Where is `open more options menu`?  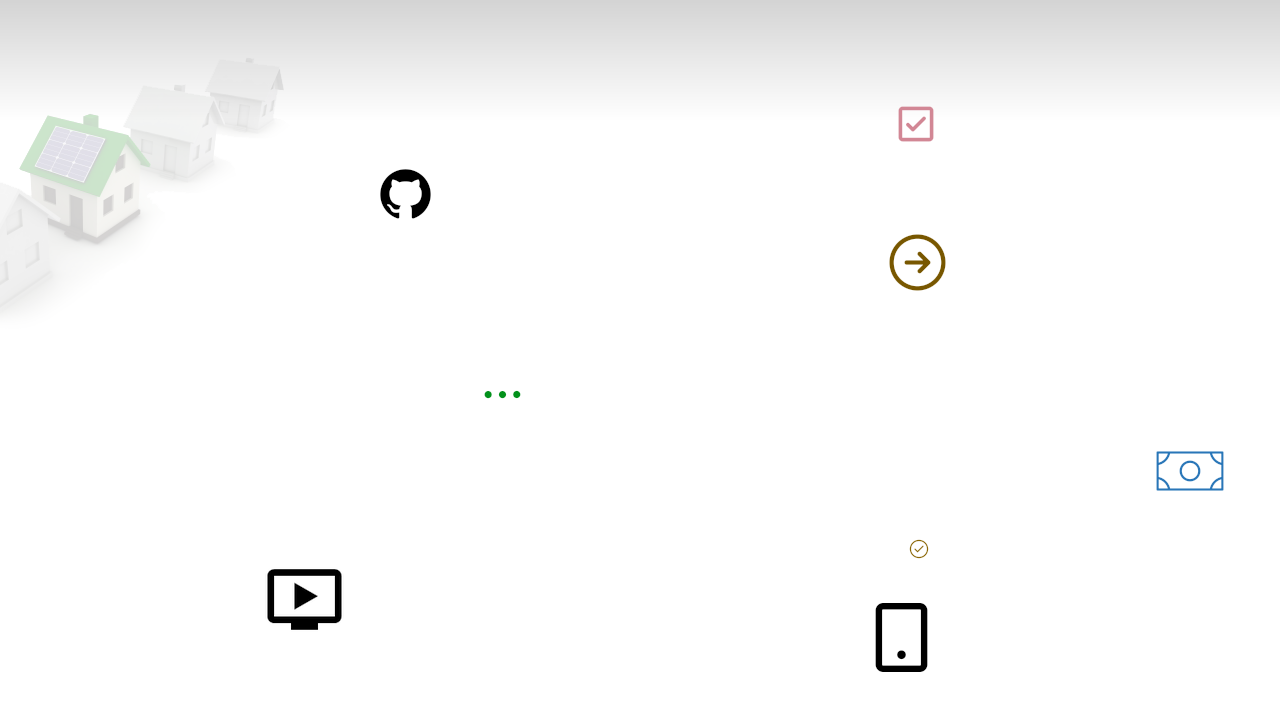 open more options menu is located at coordinates (502, 394).